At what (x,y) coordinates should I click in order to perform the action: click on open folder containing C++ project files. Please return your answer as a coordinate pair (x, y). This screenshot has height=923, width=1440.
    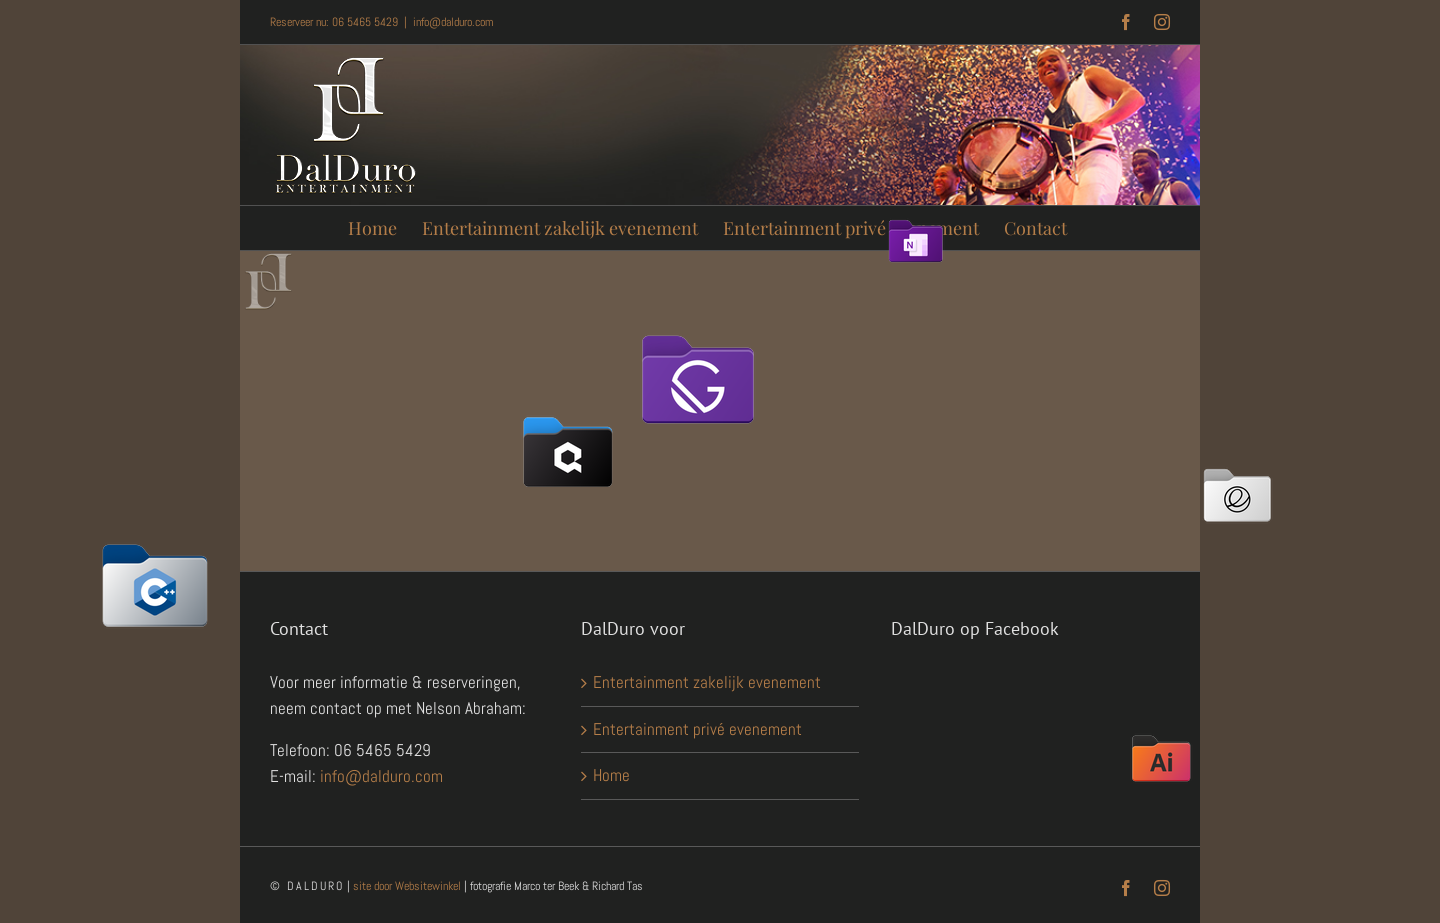
    Looking at the image, I should click on (154, 588).